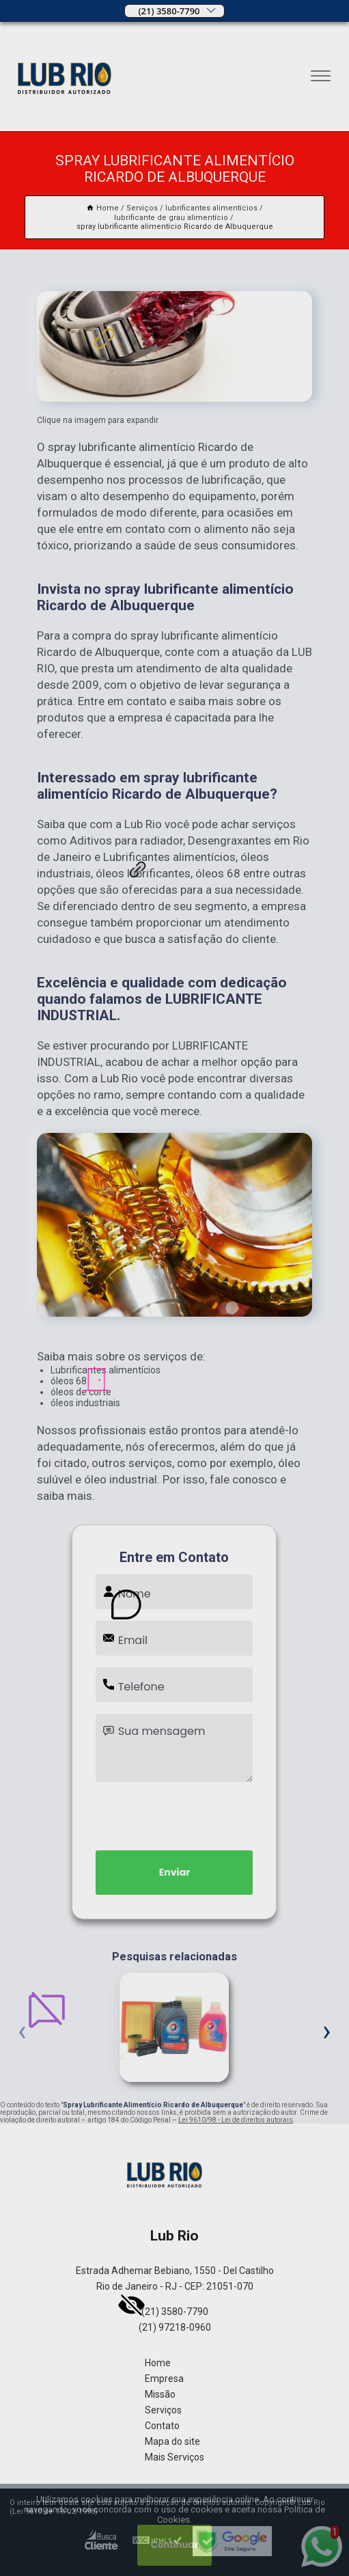 The width and height of the screenshot is (349, 2576). I want to click on unlink or disconnect a connected item, so click(104, 338).